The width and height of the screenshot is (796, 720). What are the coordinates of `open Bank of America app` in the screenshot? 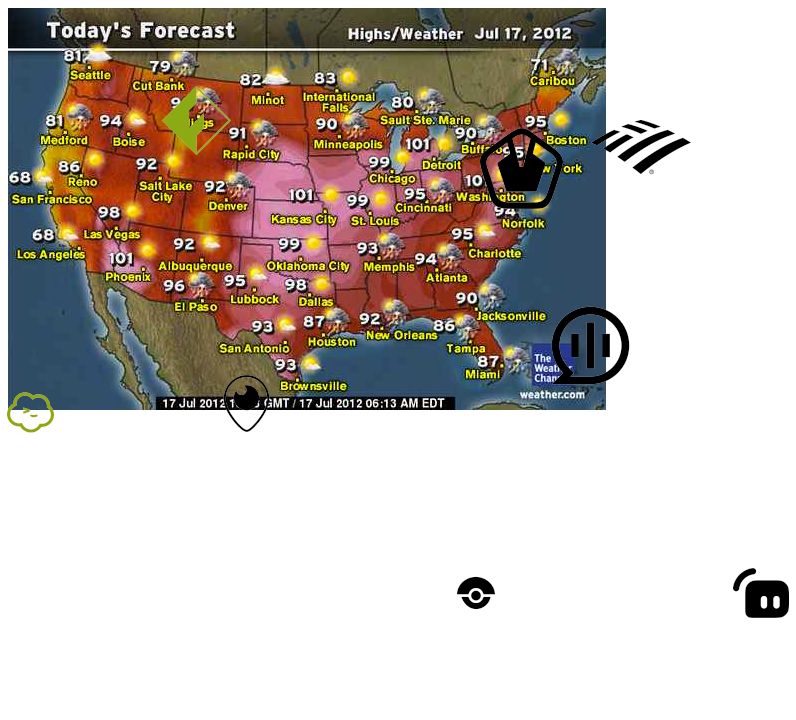 It's located at (641, 147).